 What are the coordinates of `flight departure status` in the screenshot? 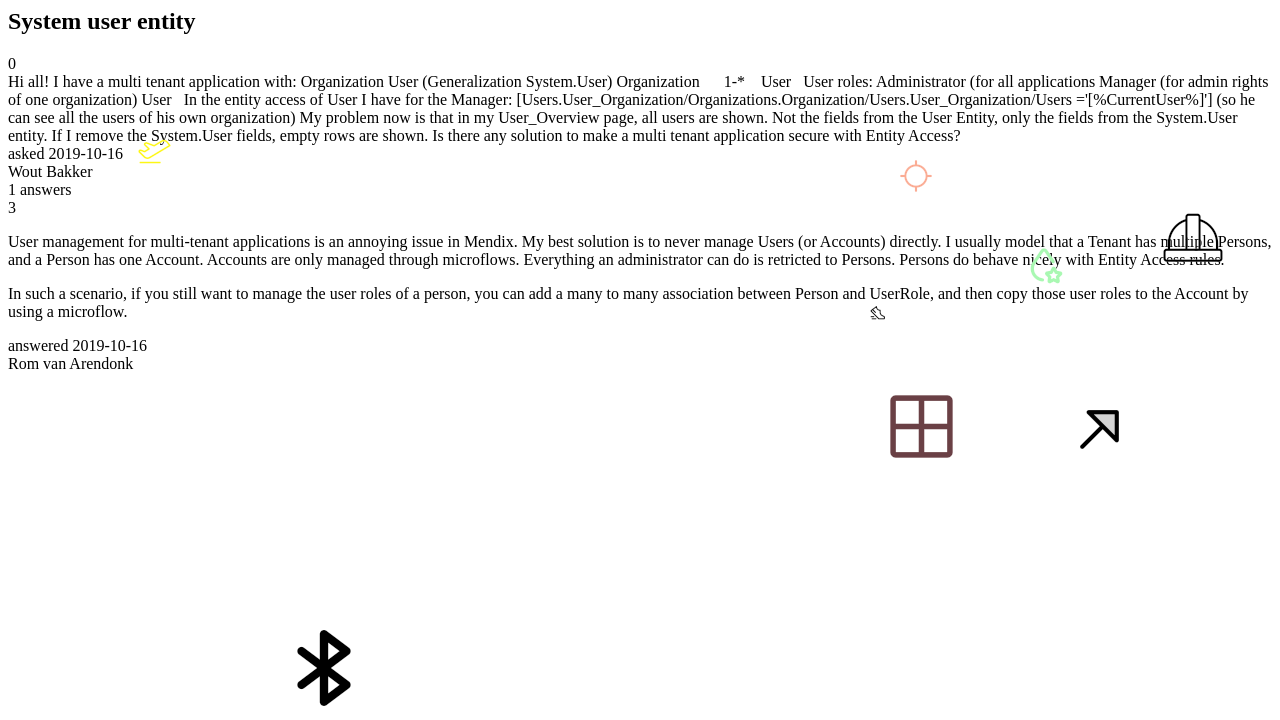 It's located at (154, 150).